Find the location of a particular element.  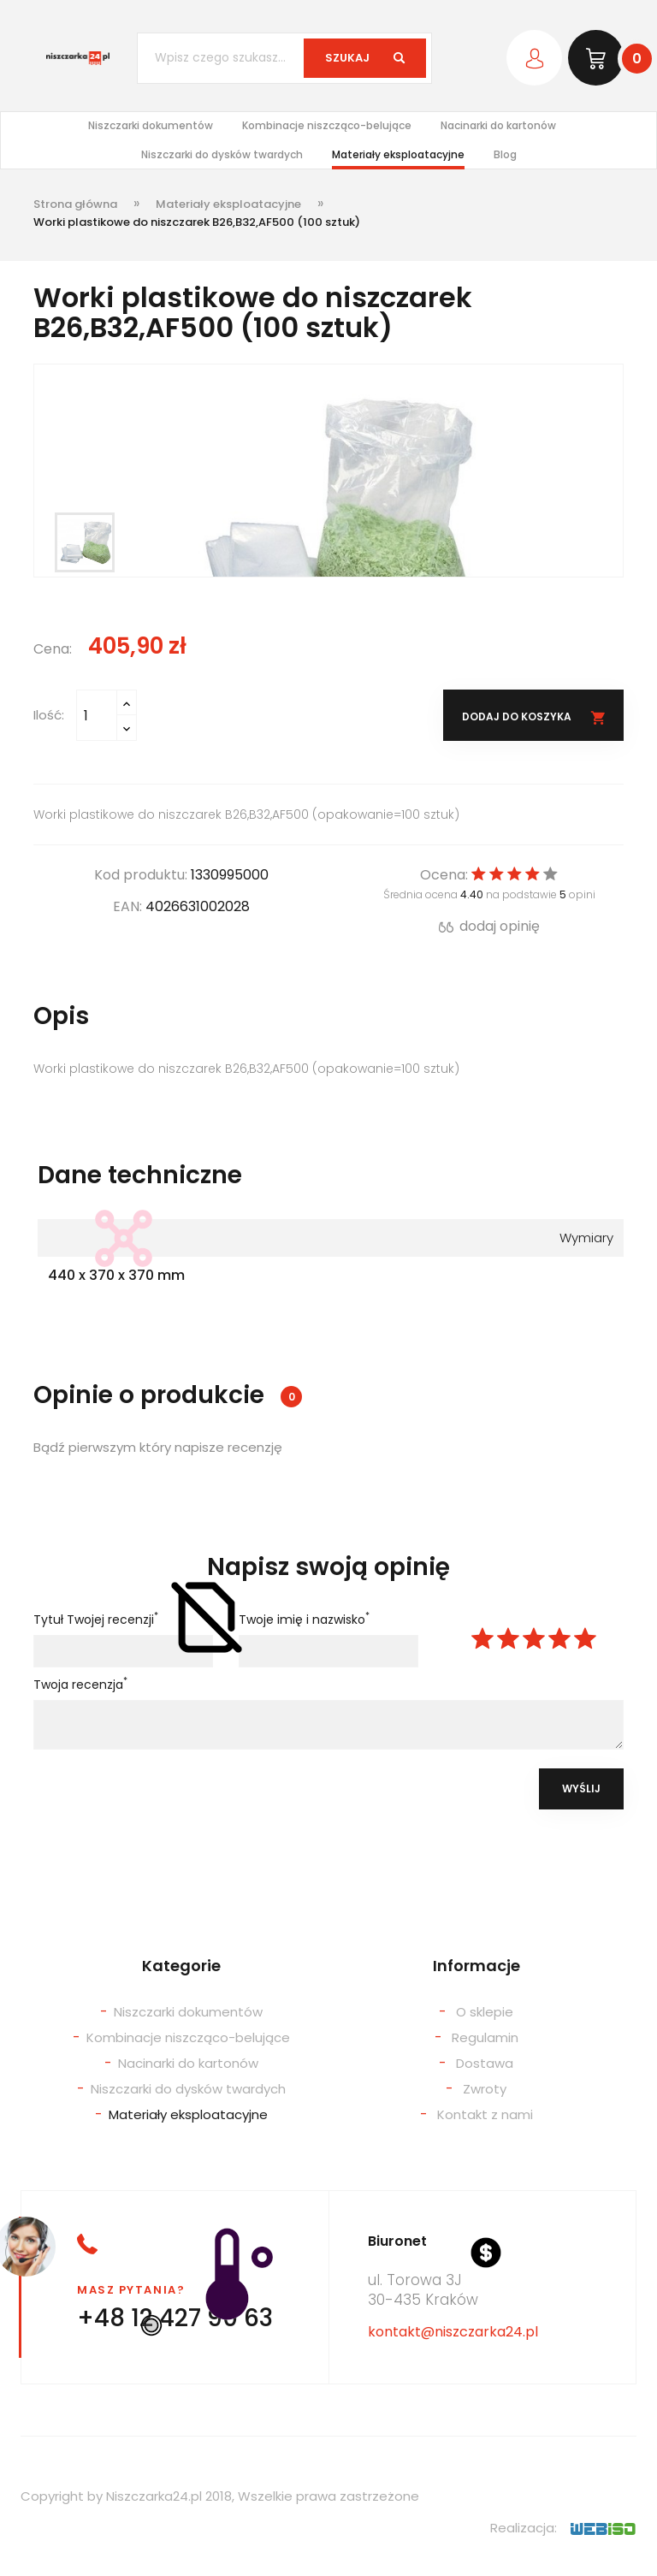

view star network topology is located at coordinates (123, 1238).